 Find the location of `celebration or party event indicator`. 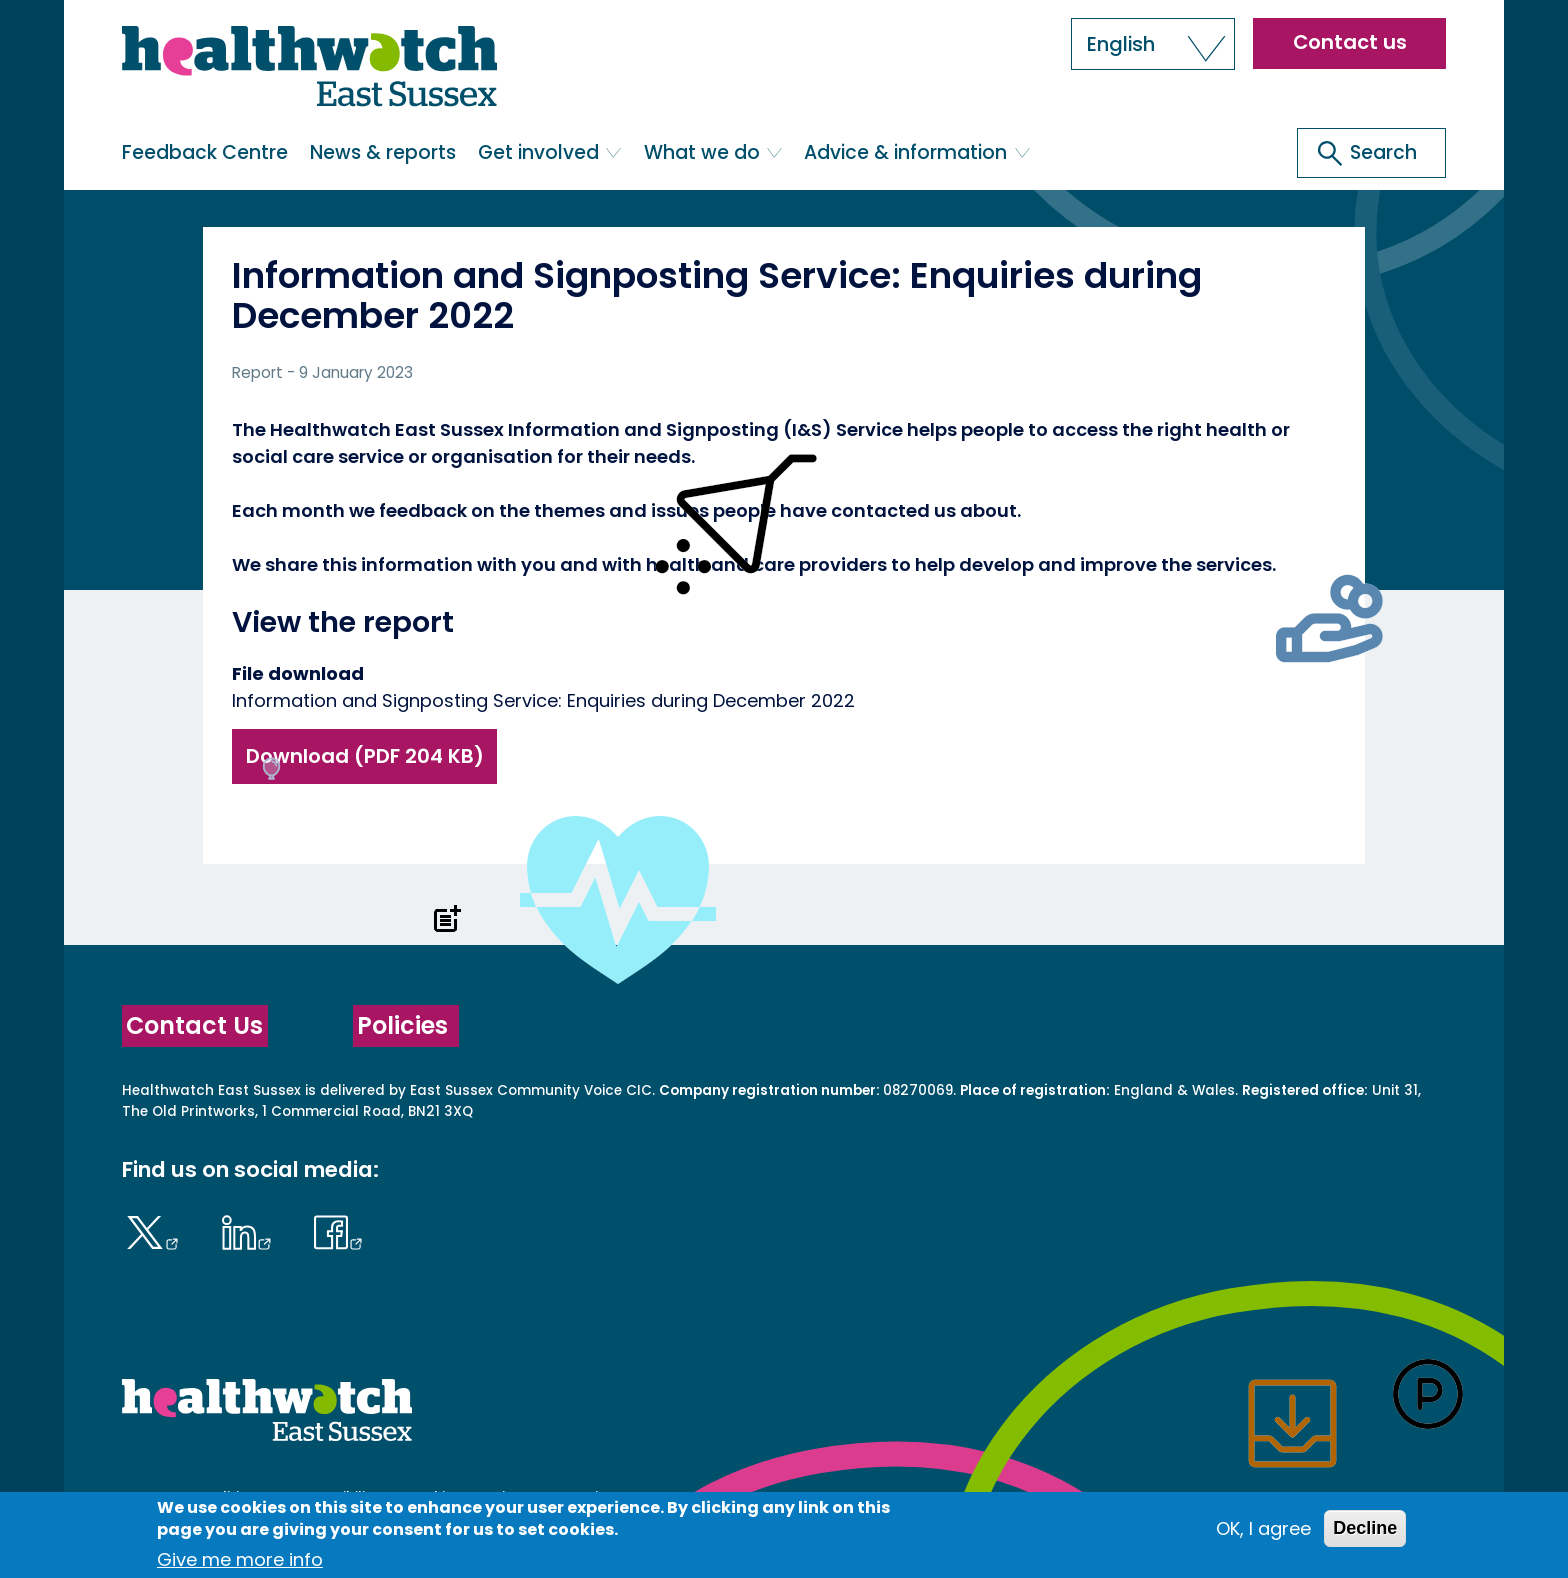

celebration or party event indicator is located at coordinates (271, 768).